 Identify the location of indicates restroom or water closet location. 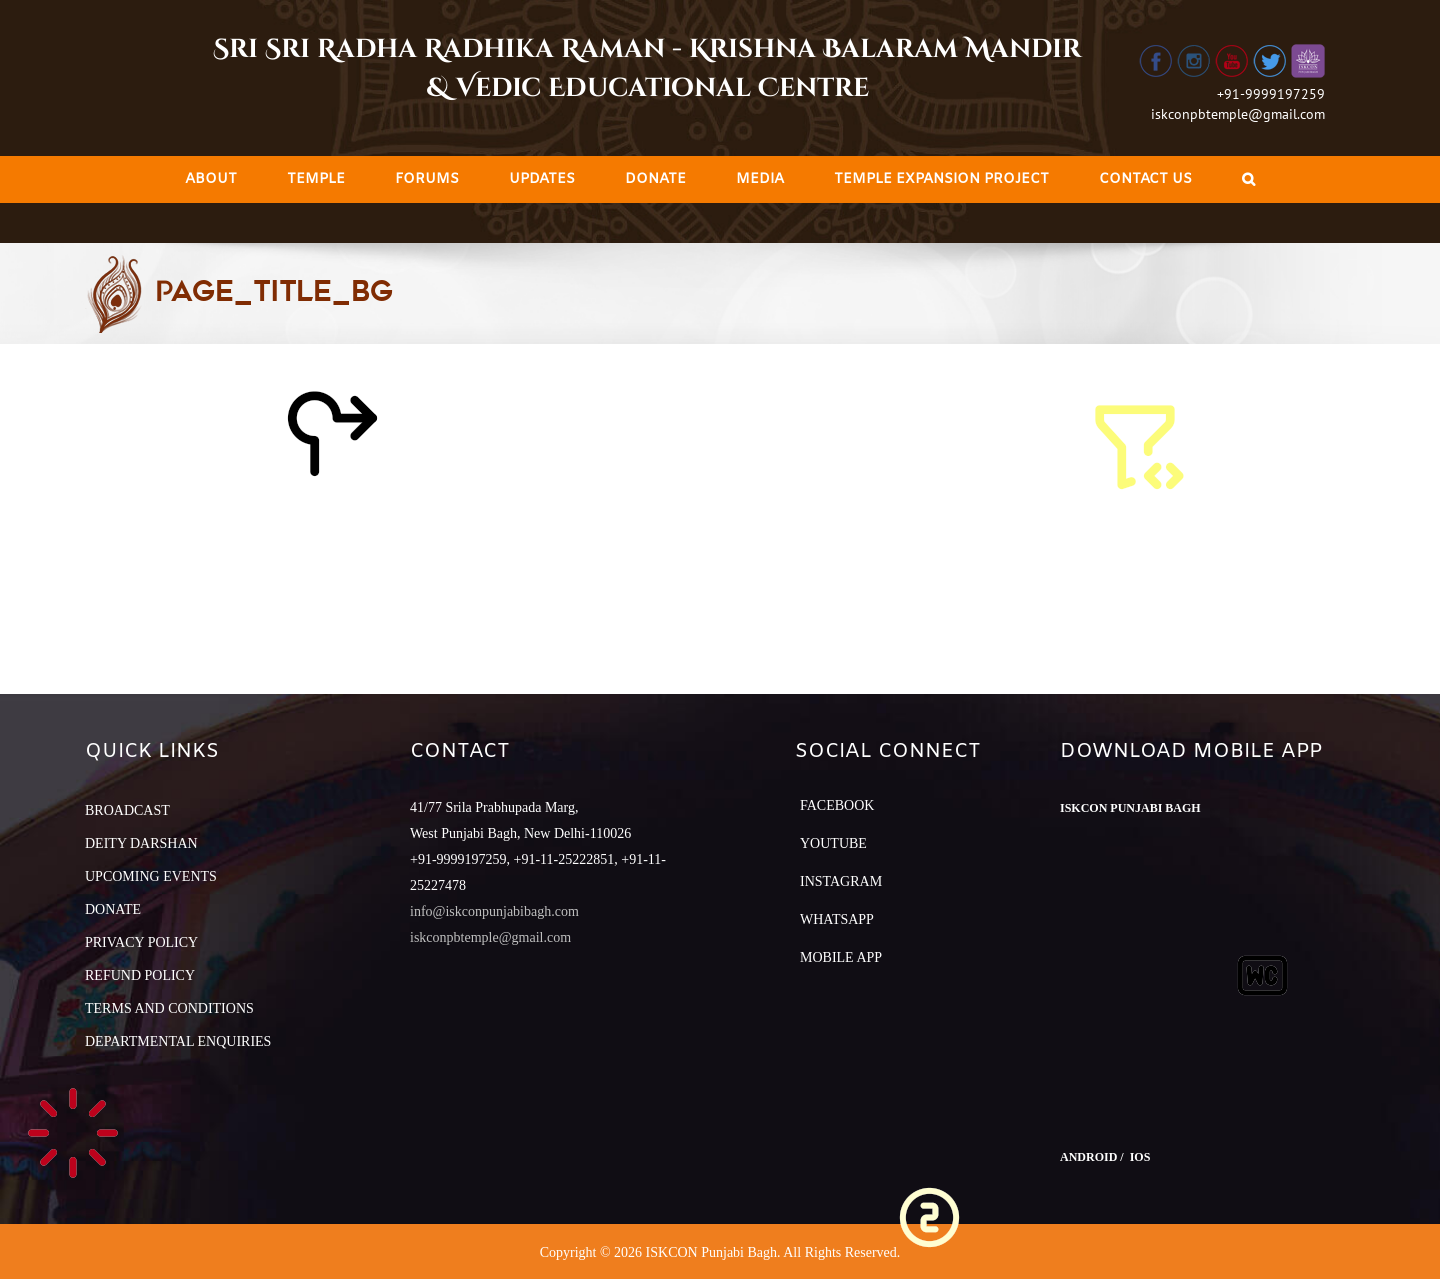
(1262, 975).